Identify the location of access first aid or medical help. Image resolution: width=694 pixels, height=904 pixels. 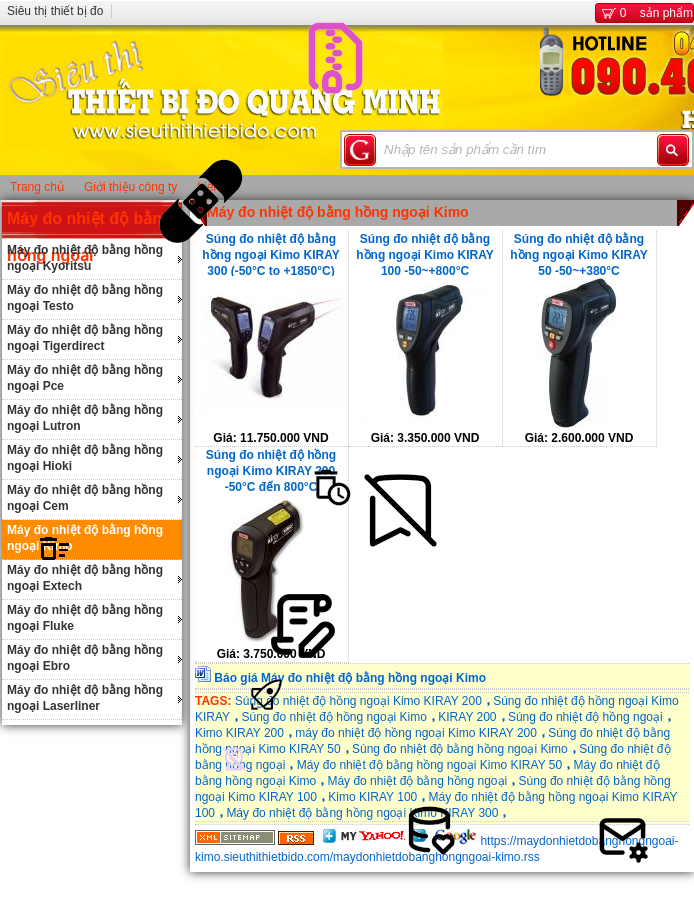
(200, 201).